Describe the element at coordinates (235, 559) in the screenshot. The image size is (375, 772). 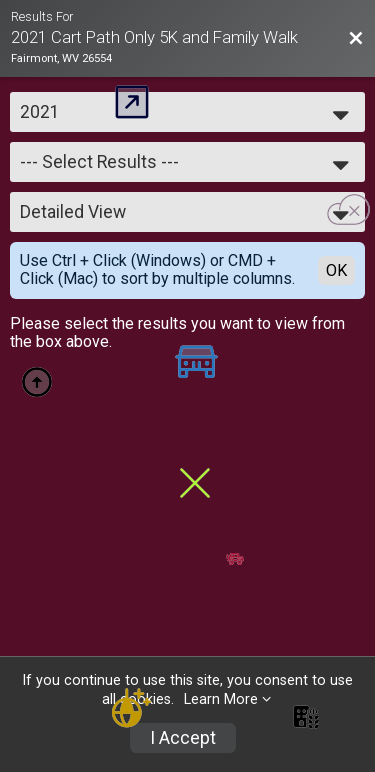
I see `select SUV as vehicle type` at that location.